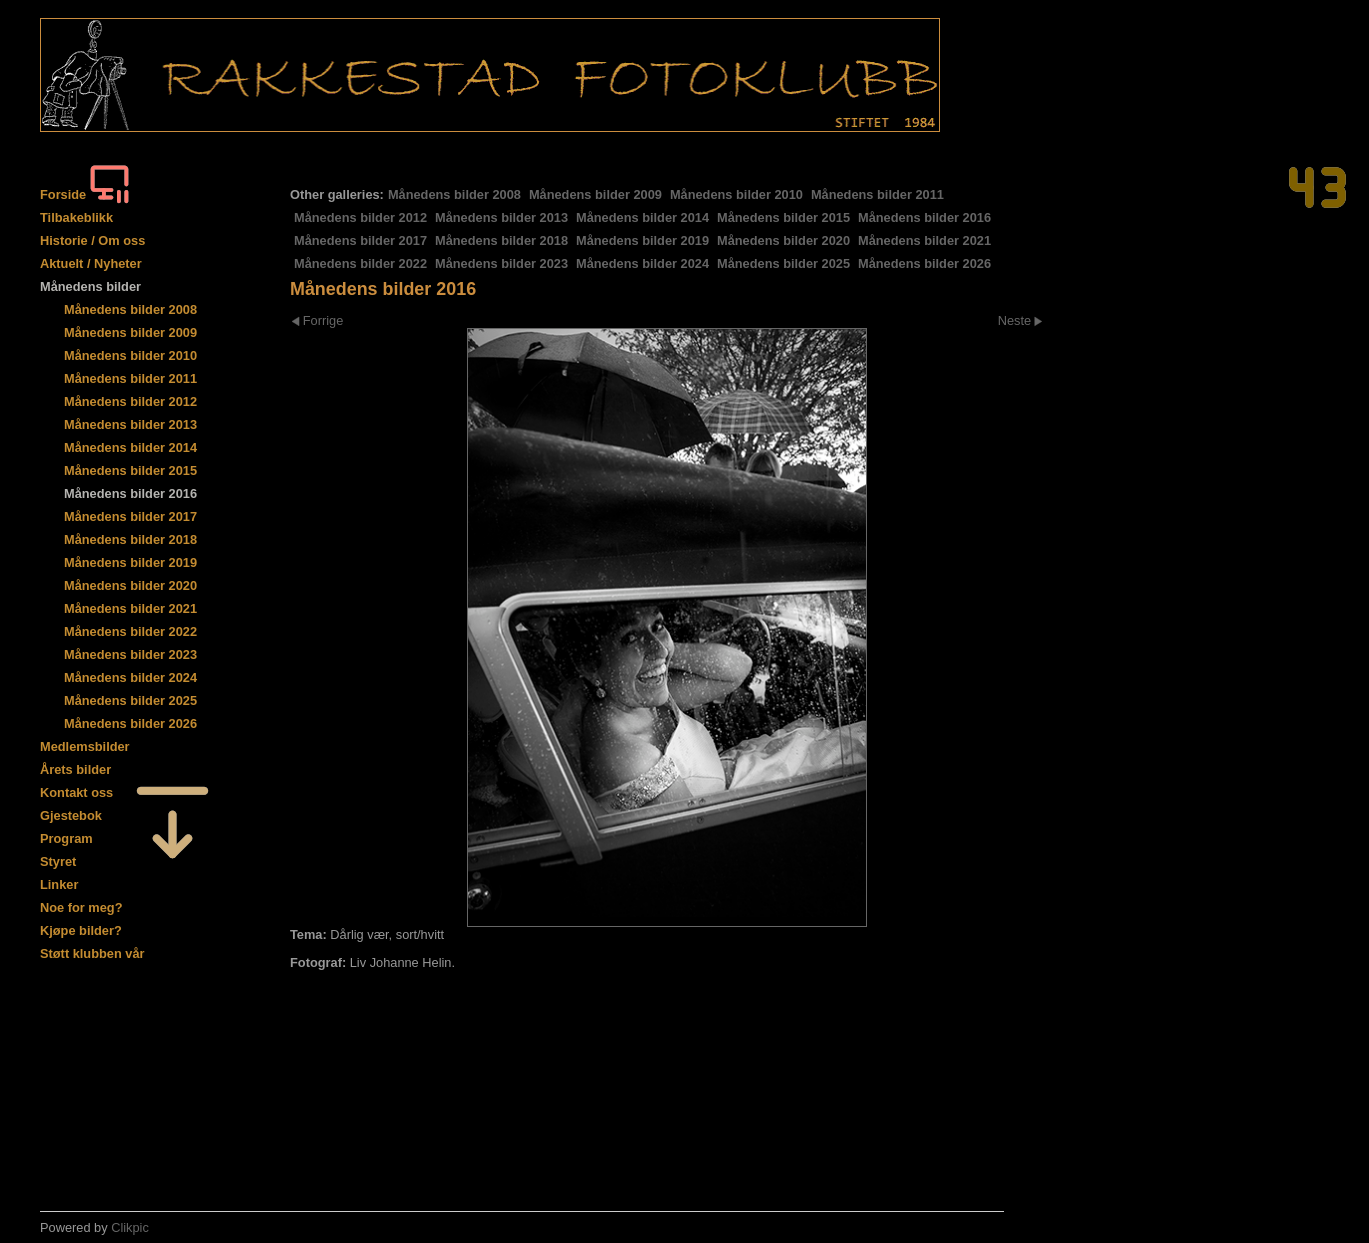  I want to click on indicates item number 43 in a list or sequence, so click(1317, 187).